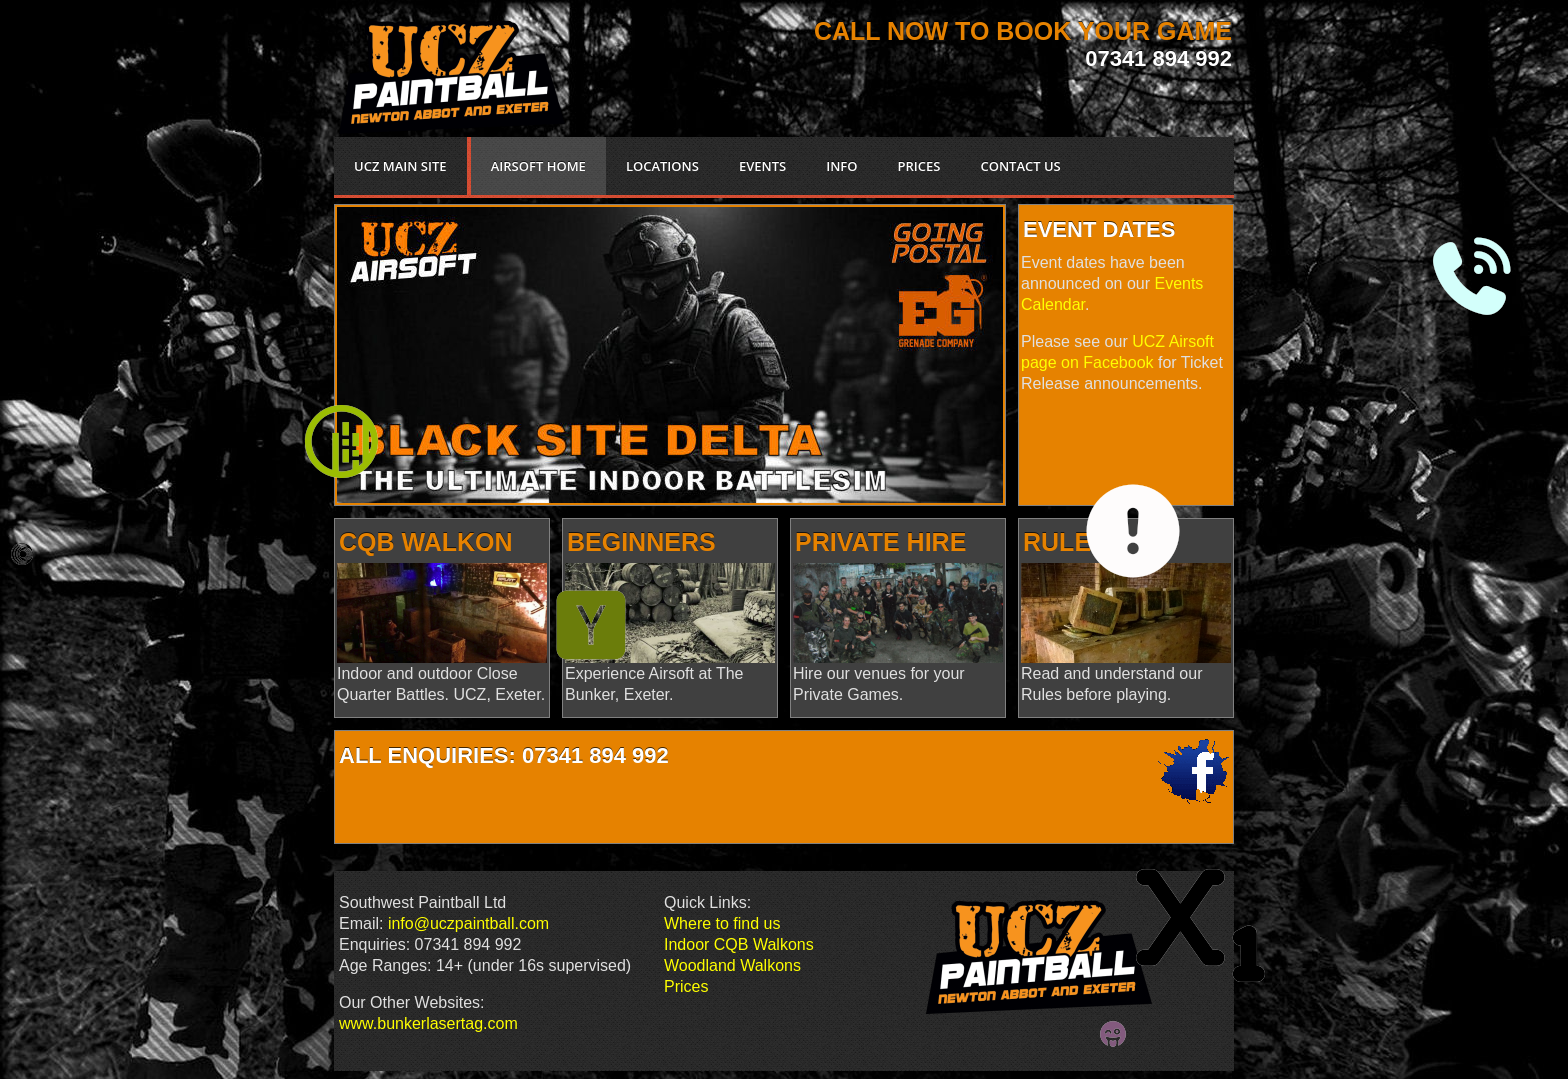 This screenshot has height=1079, width=1568. I want to click on format text as subscript, so click(1192, 917).